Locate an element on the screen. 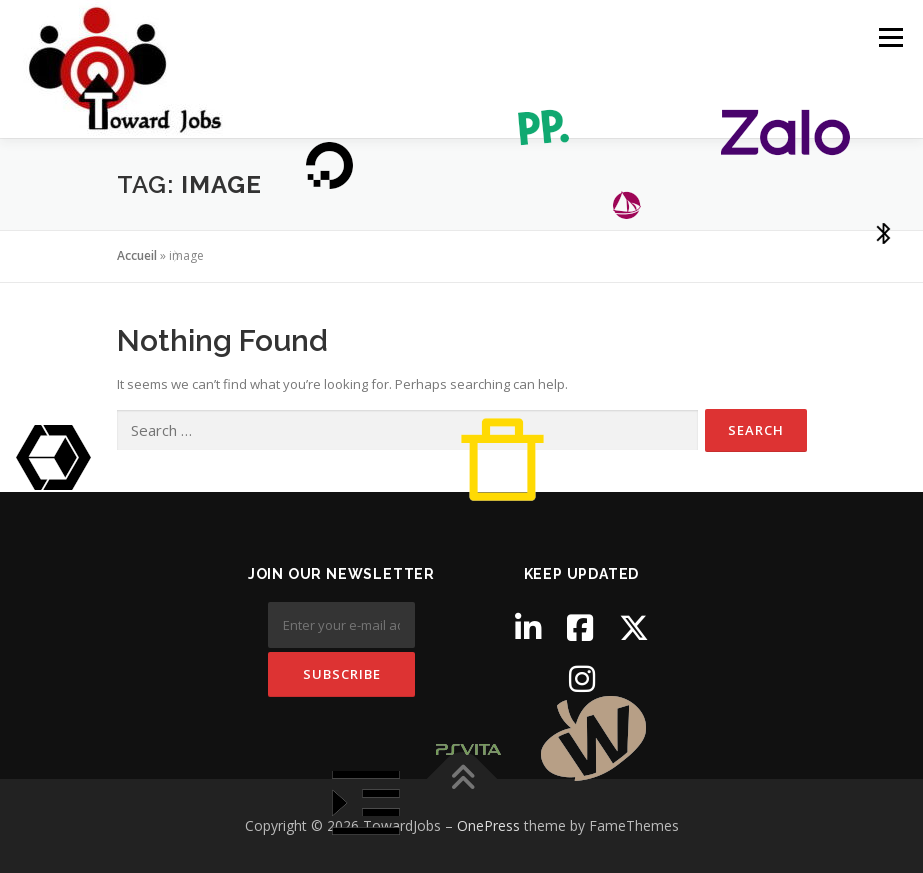 This screenshot has height=873, width=923. toggle bluetooth connectivity on or off is located at coordinates (883, 233).